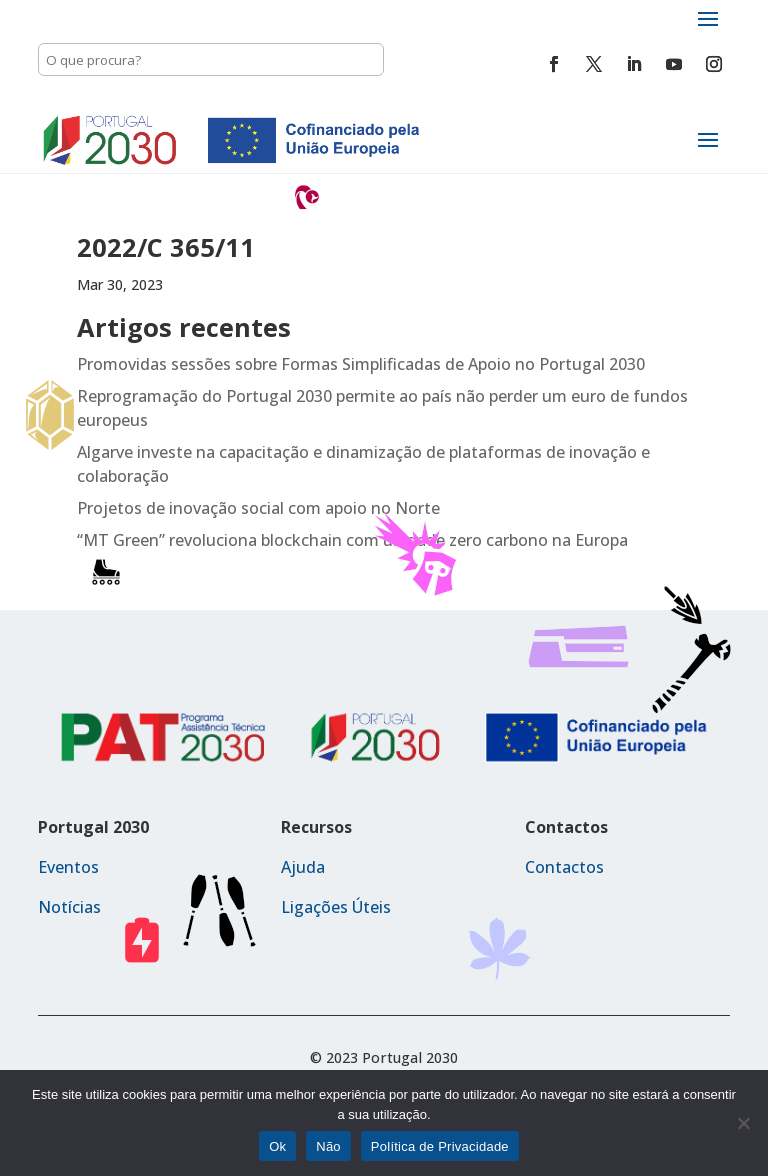 This screenshot has width=768, height=1176. I want to click on indicates critical hit or headshot damage, so click(416, 554).